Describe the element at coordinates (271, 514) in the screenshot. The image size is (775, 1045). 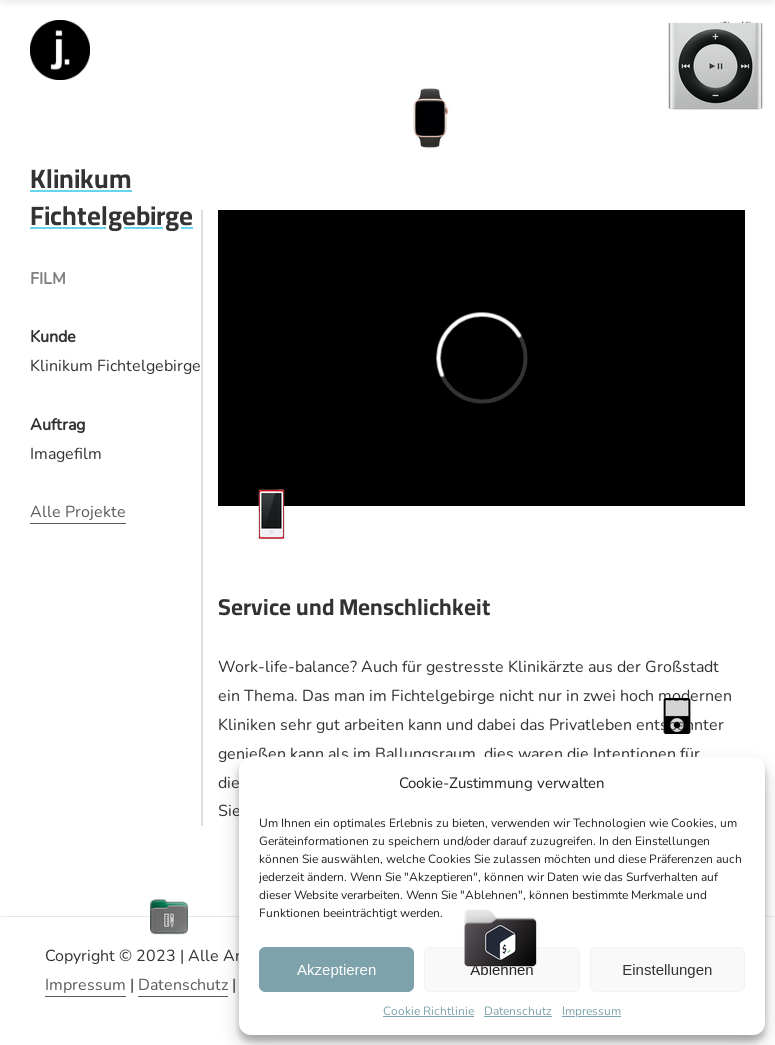
I see `iPod nano device in red` at that location.